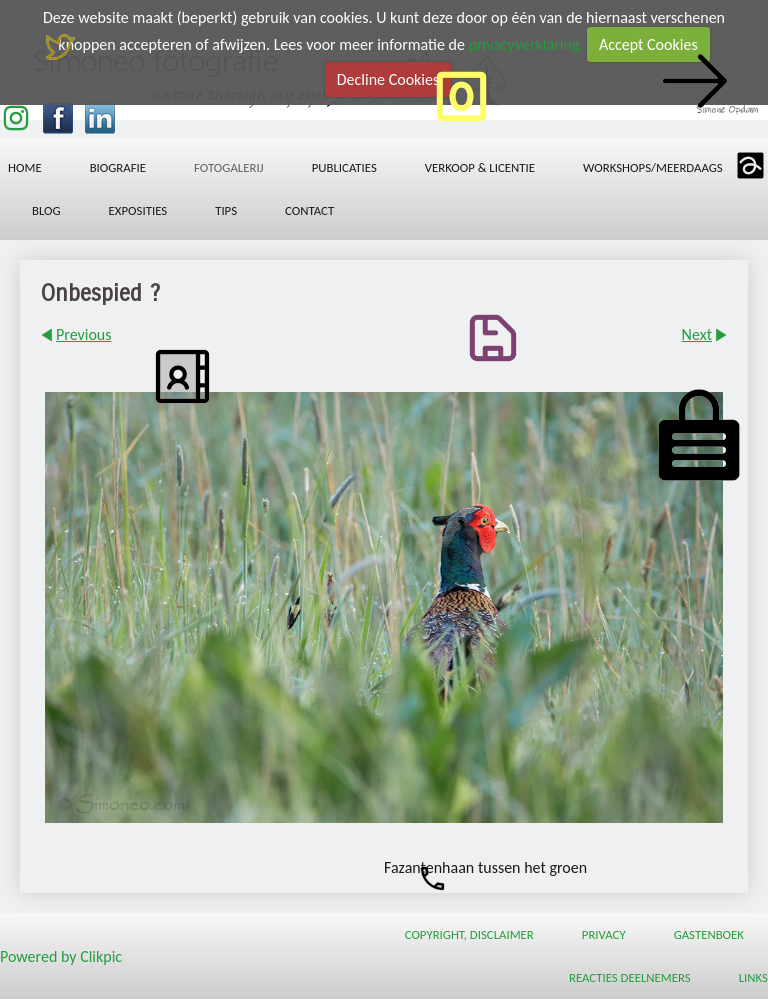 The image size is (768, 999). What do you see at coordinates (461, 96) in the screenshot?
I see `indicates zero items or count` at bounding box center [461, 96].